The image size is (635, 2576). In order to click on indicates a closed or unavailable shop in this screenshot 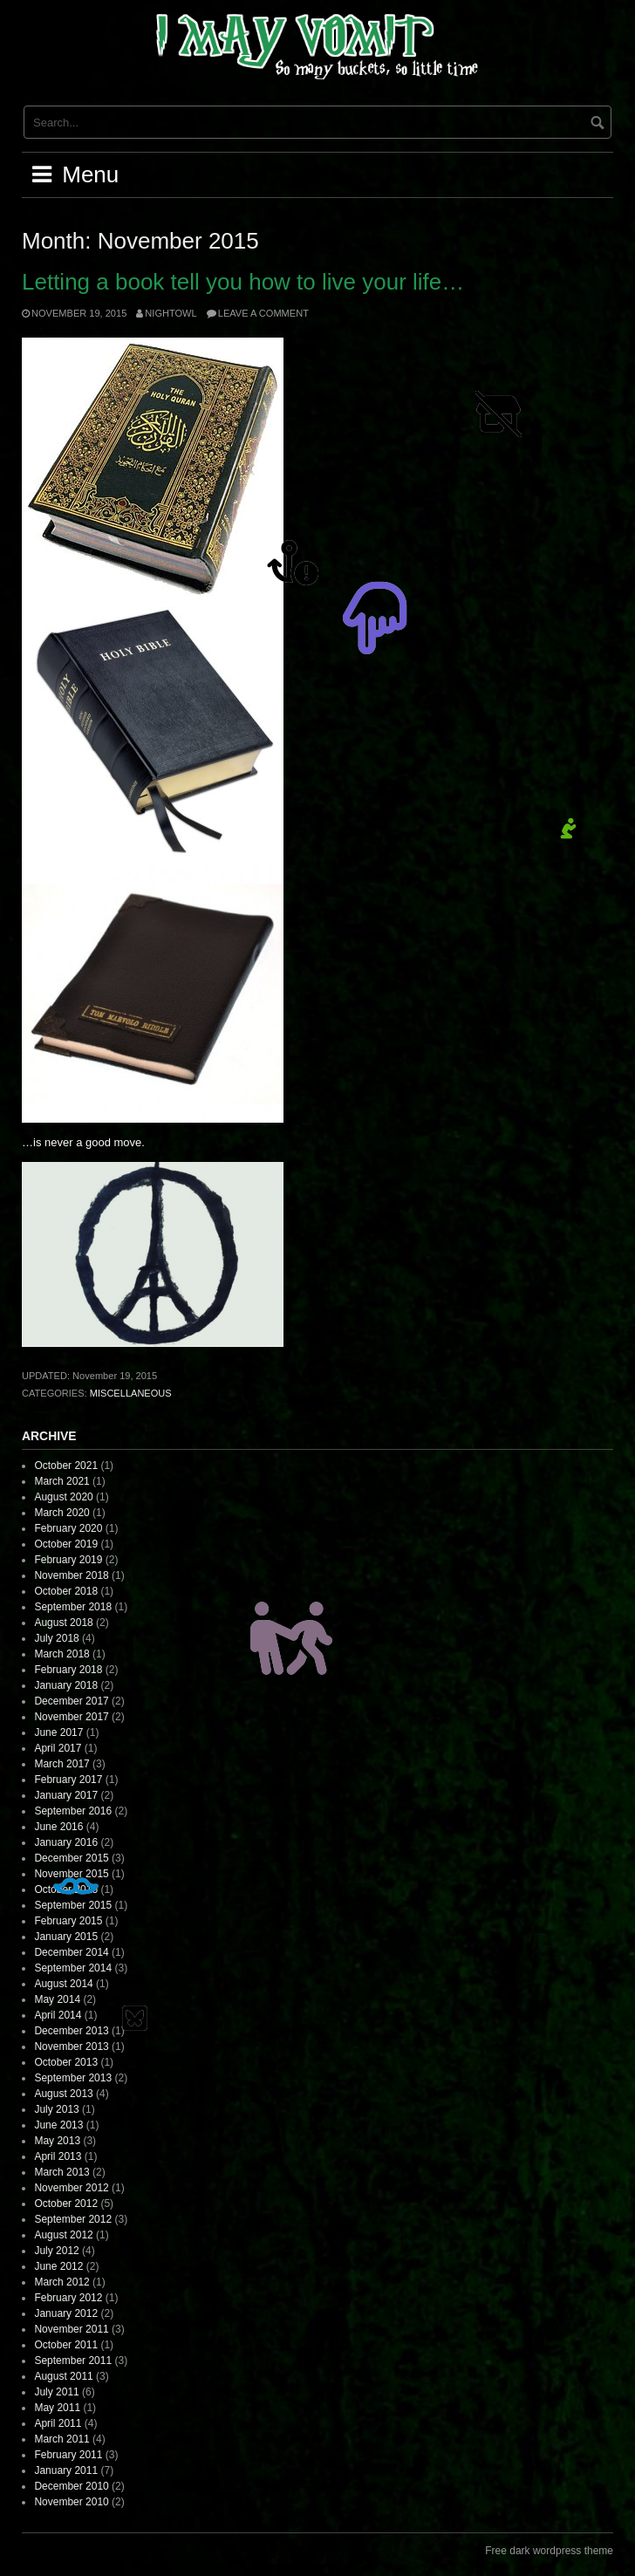, I will do `click(498, 413)`.